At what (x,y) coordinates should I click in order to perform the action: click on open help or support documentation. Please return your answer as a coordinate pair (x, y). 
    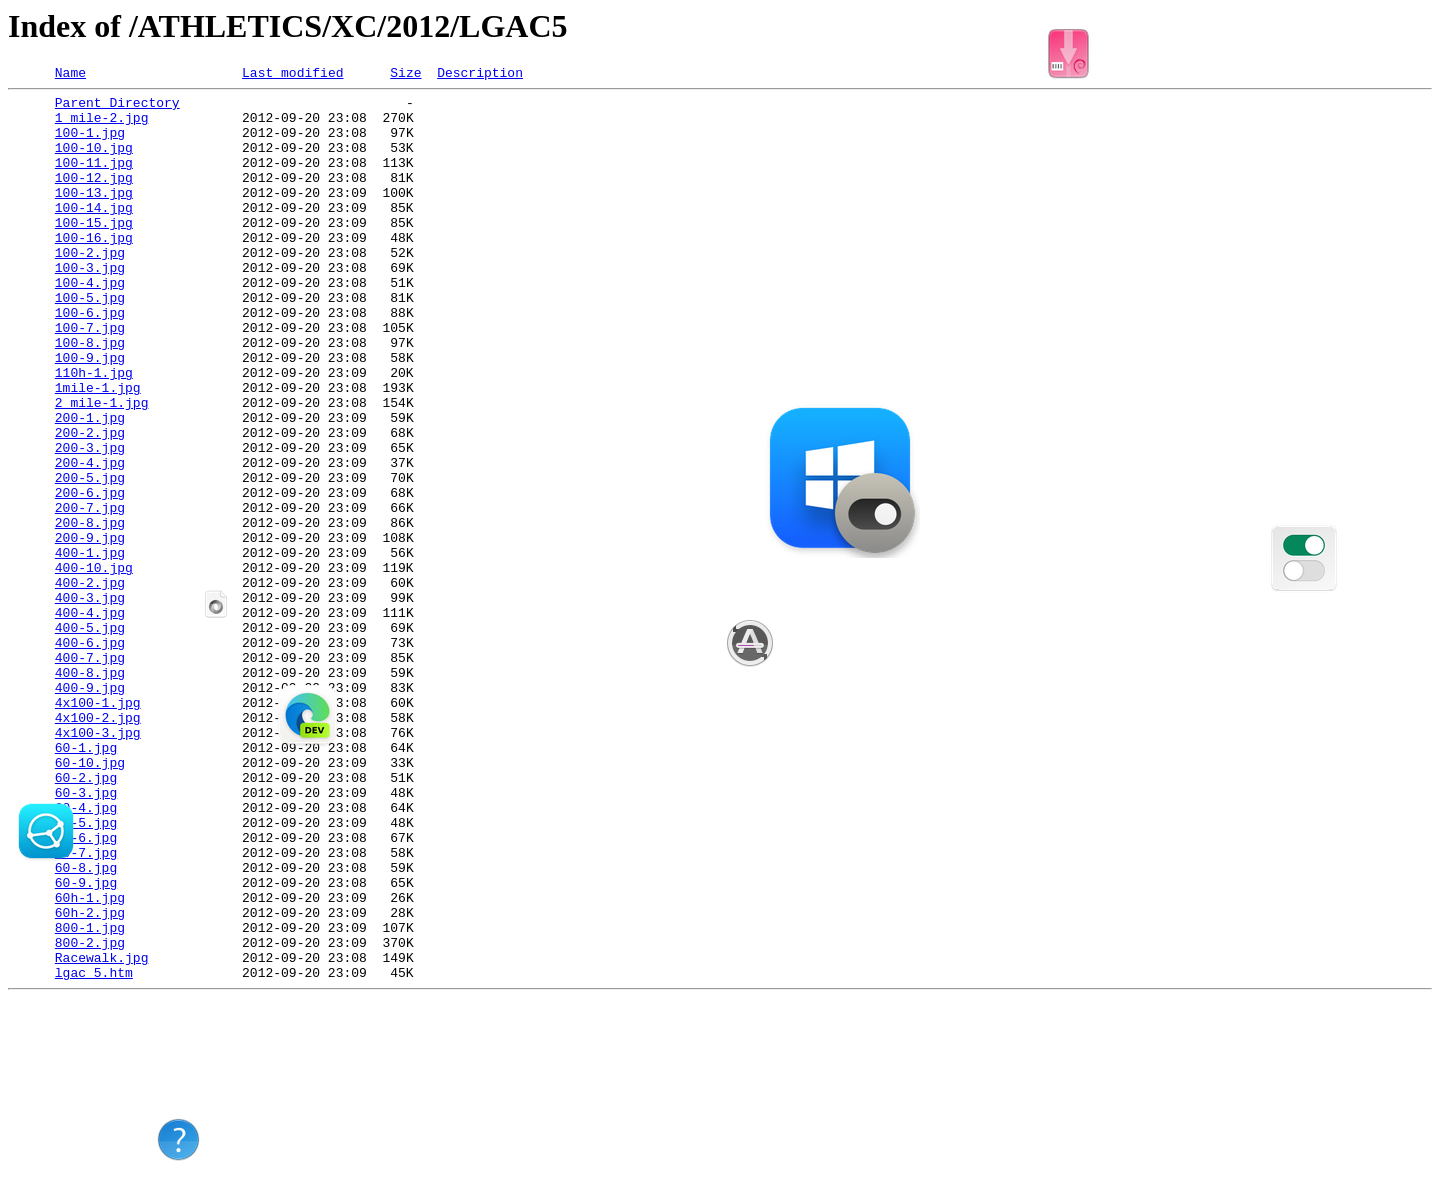
    Looking at the image, I should click on (178, 1139).